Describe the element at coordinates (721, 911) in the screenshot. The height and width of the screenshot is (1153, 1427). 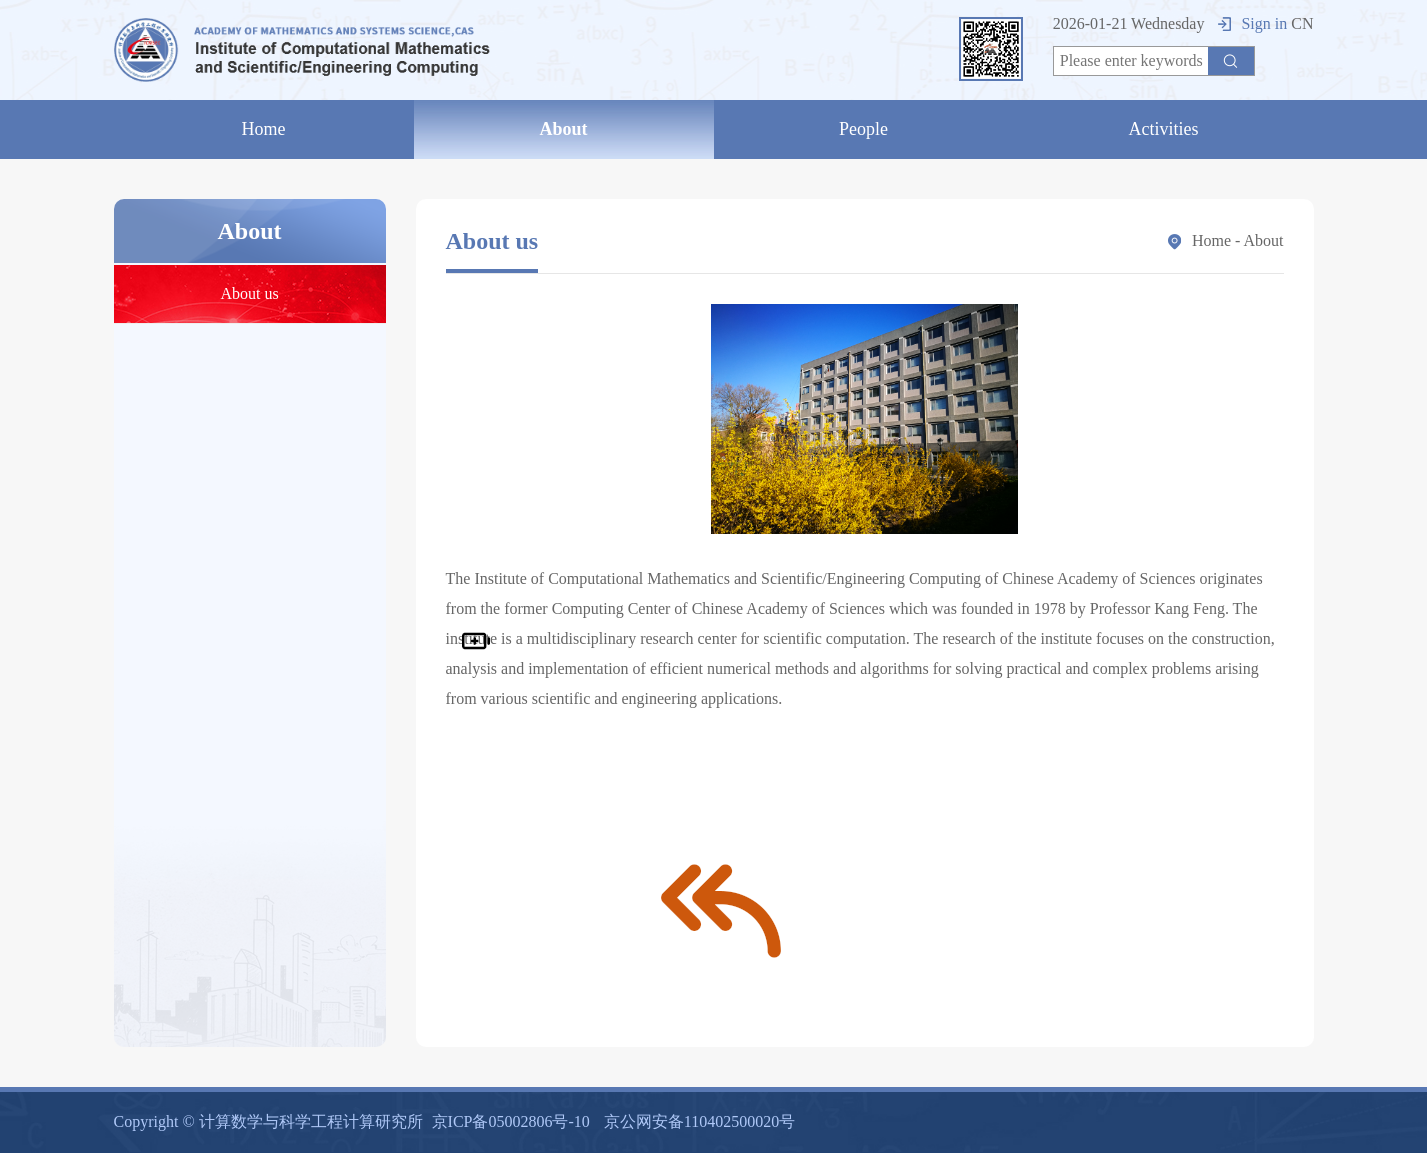
I see `reply all to a message or email` at that location.